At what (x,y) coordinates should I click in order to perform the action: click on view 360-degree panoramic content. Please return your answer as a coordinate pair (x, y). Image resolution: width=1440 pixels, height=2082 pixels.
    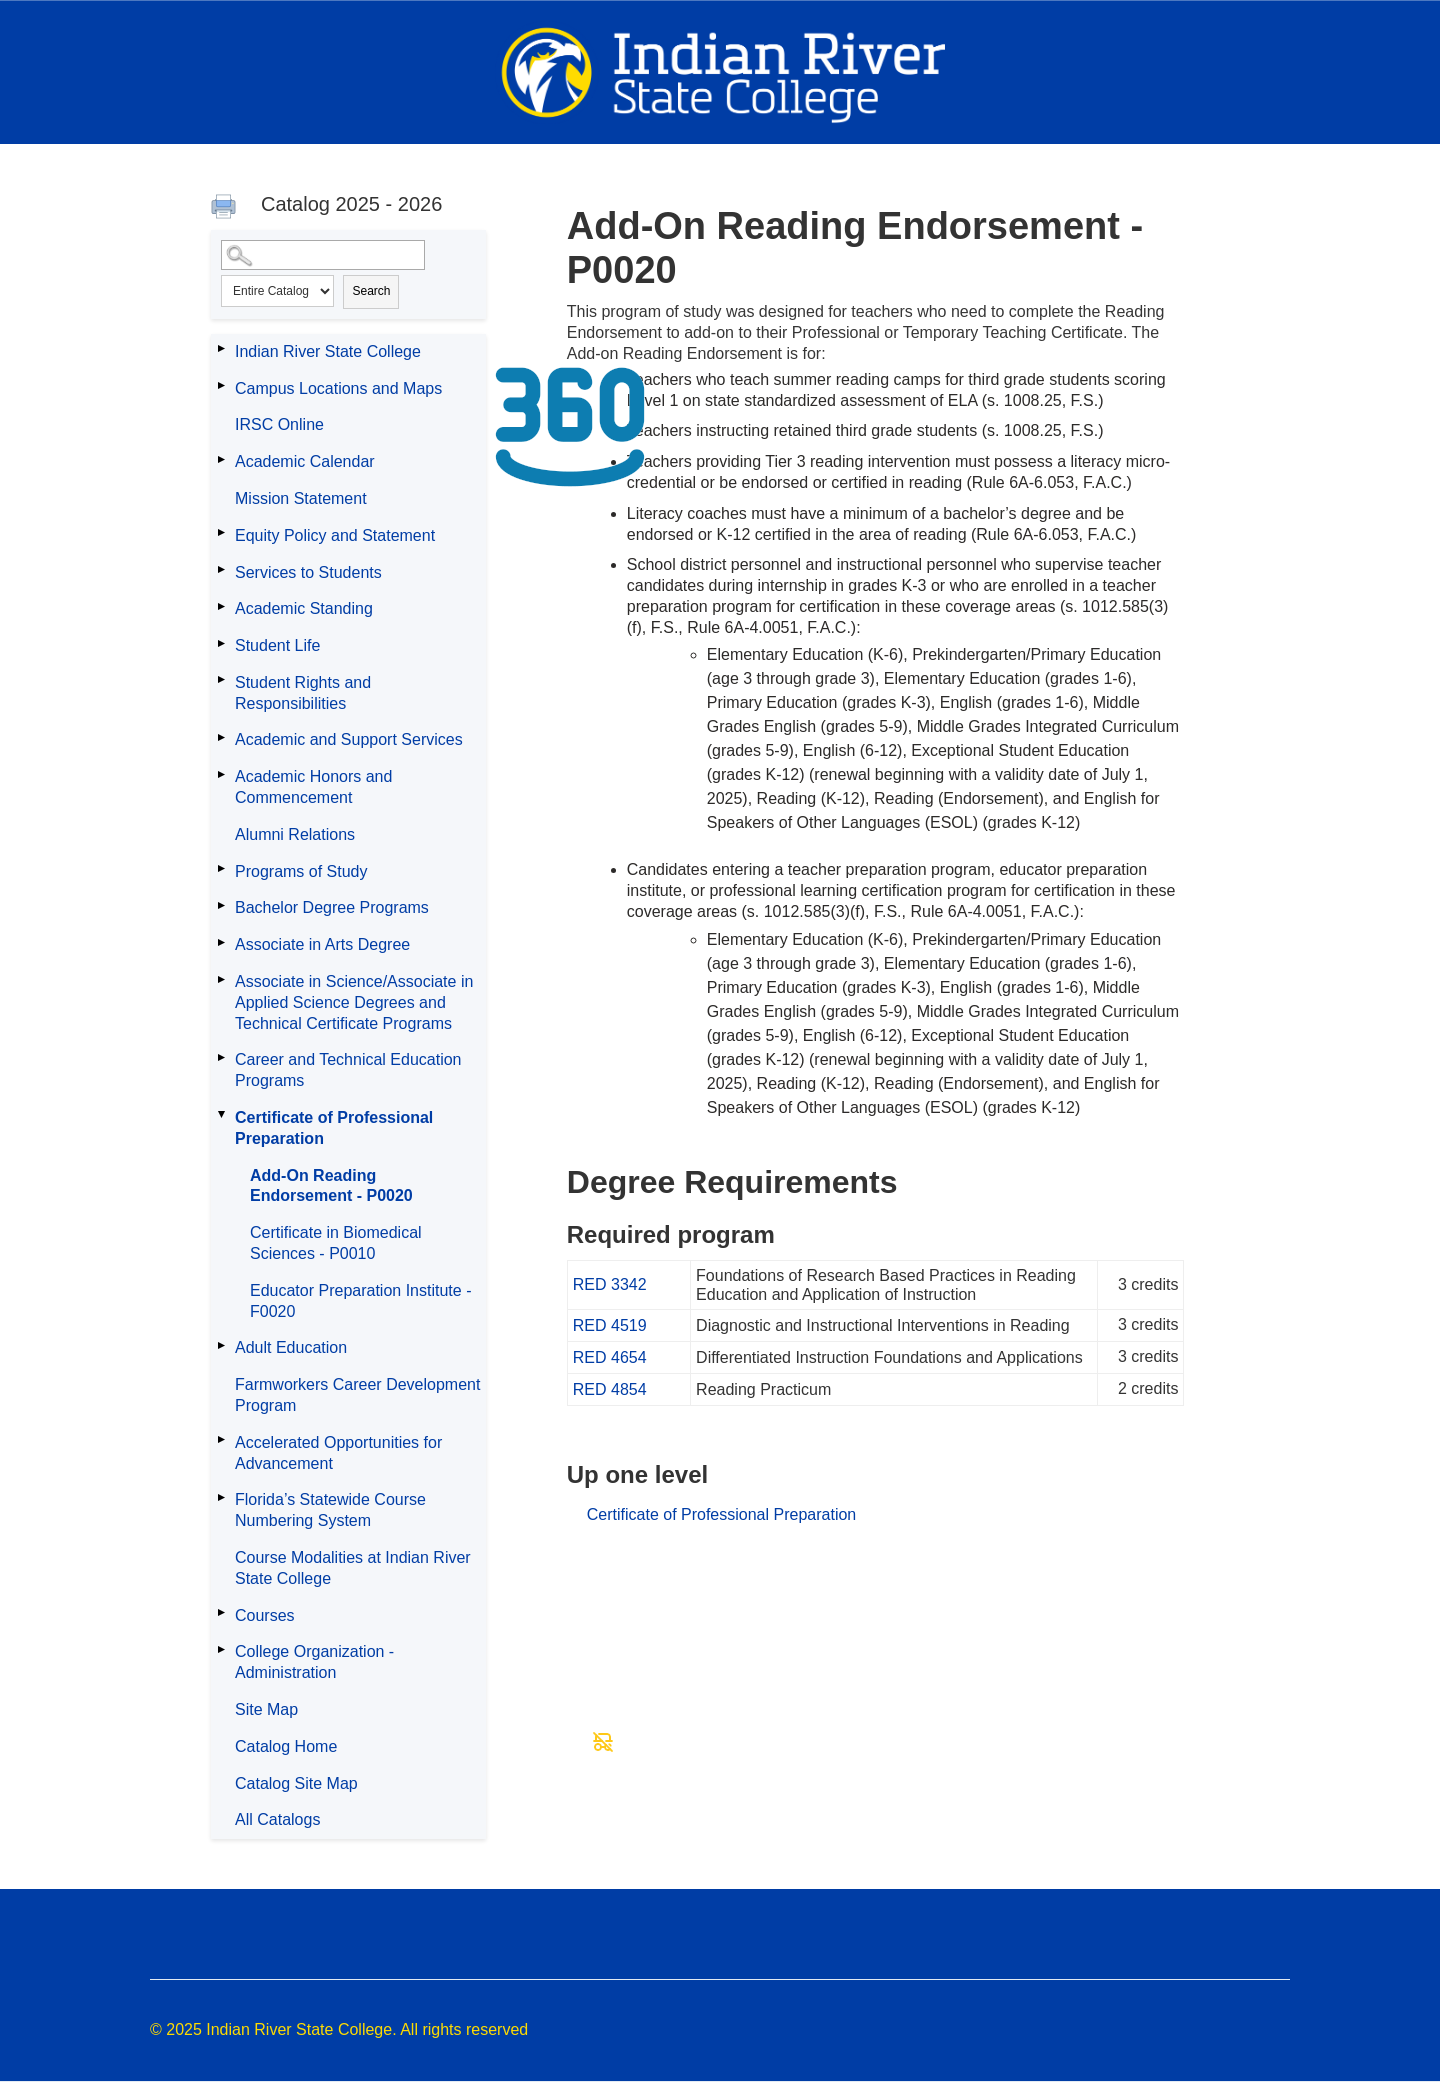
    Looking at the image, I should click on (570, 427).